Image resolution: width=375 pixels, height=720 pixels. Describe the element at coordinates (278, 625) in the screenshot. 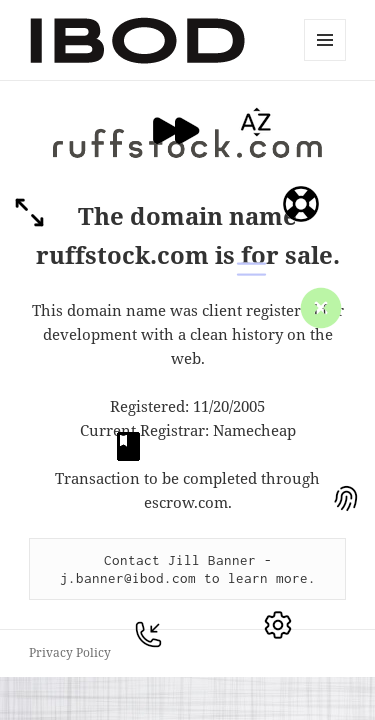

I see `access settings or preferences` at that location.